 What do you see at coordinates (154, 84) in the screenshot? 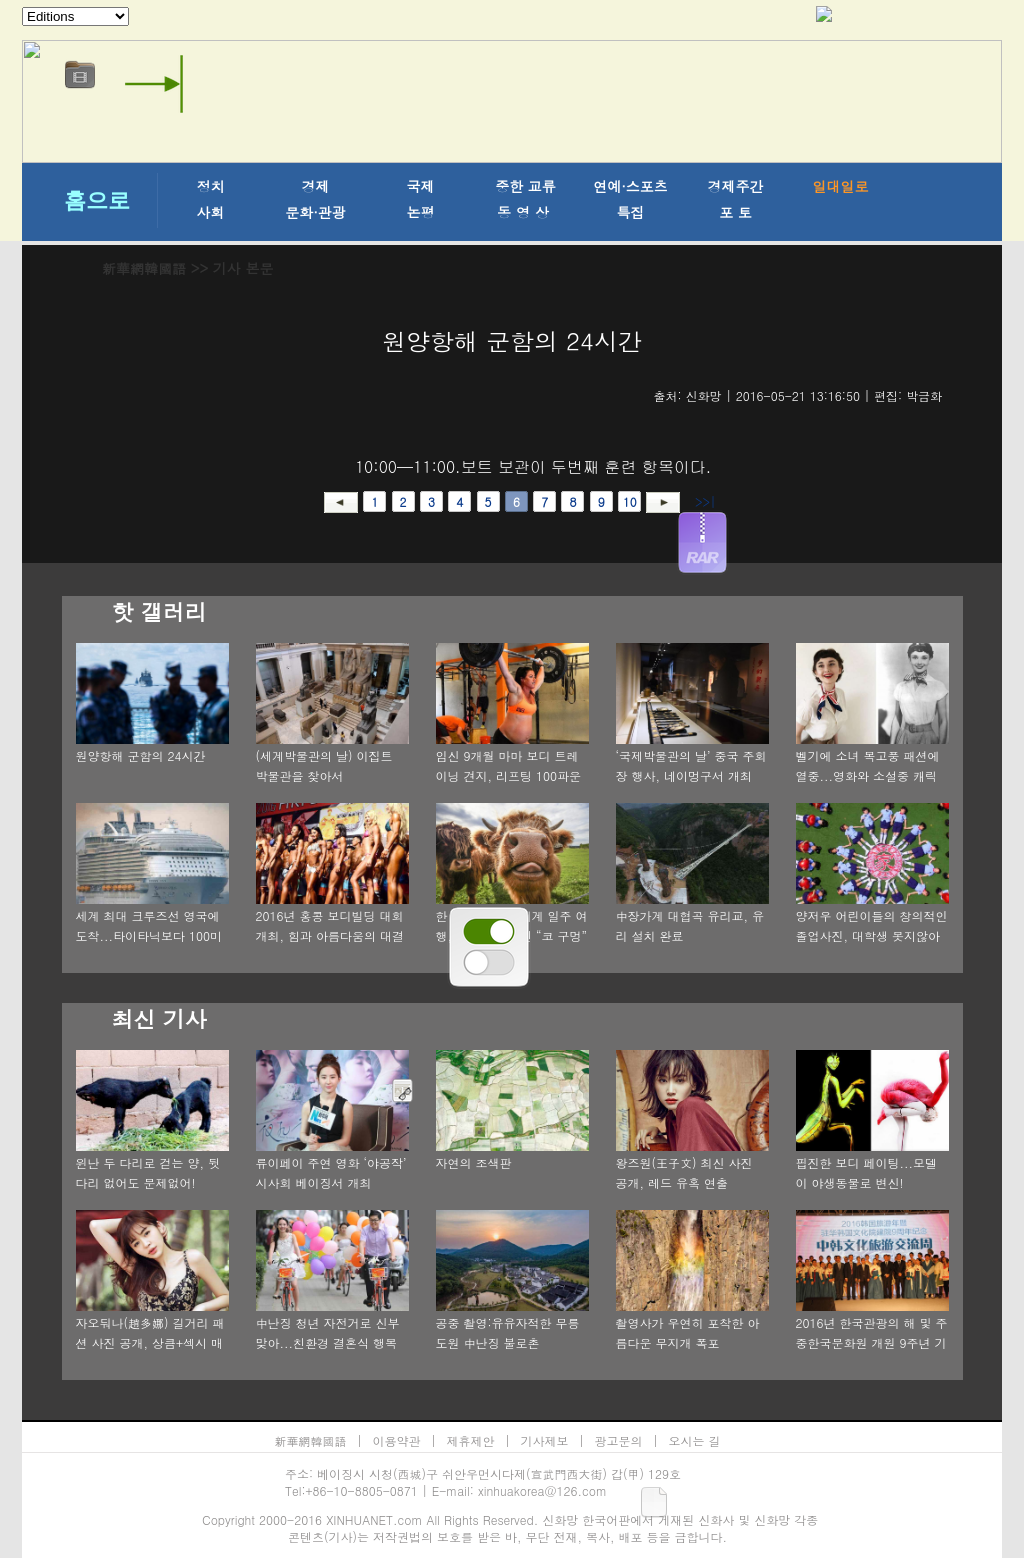
I see `go to the last item or page` at bounding box center [154, 84].